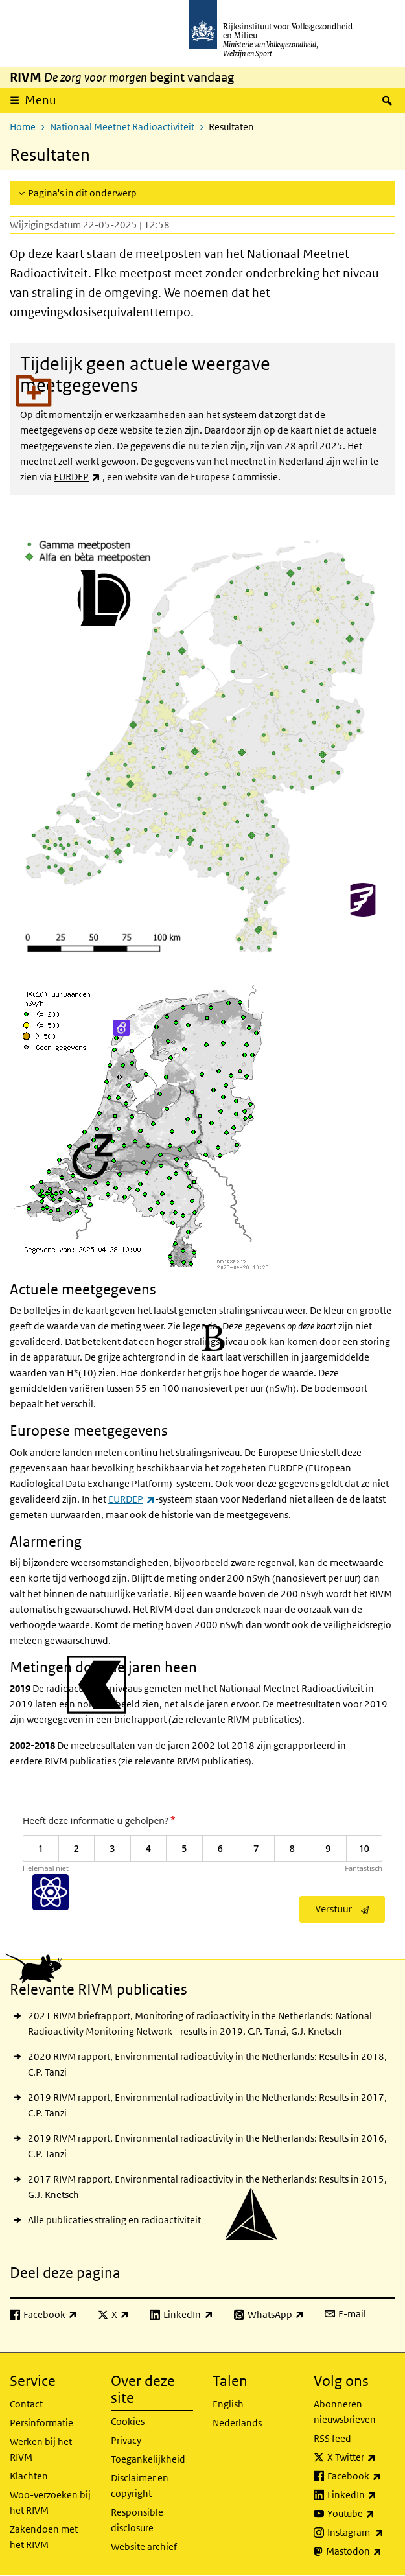 The width and height of the screenshot is (405, 2576). Describe the element at coordinates (213, 1338) in the screenshot. I see `bookalope logo - ebook conversion and publishing platform` at that location.